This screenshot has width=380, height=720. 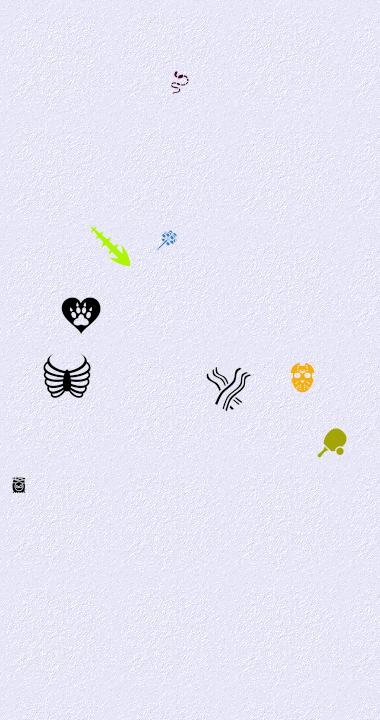 I want to click on snack or food item in a game inventory, so click(x=19, y=485).